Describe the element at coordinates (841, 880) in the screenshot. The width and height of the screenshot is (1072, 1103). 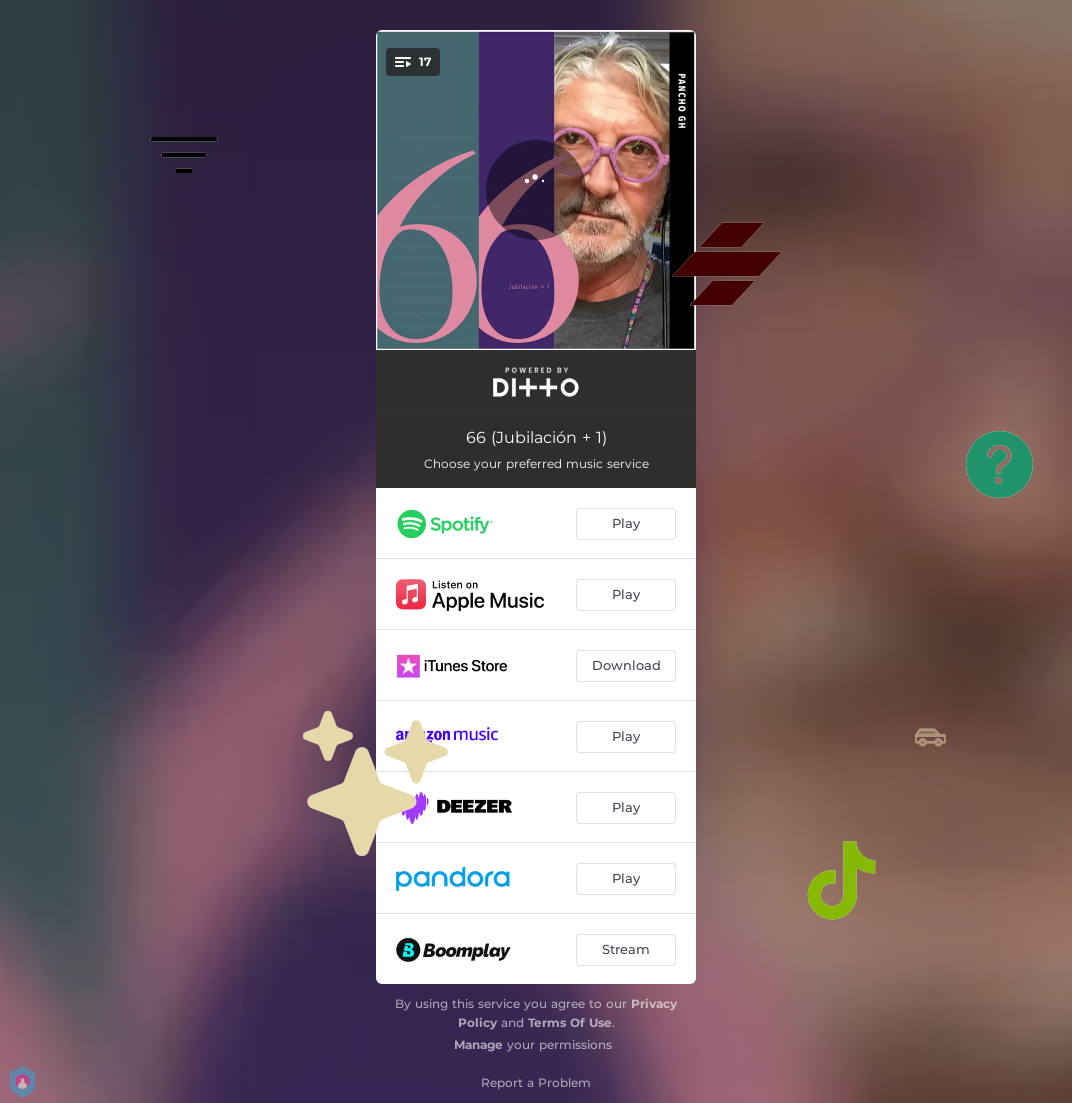
I see `open TikTok app` at that location.